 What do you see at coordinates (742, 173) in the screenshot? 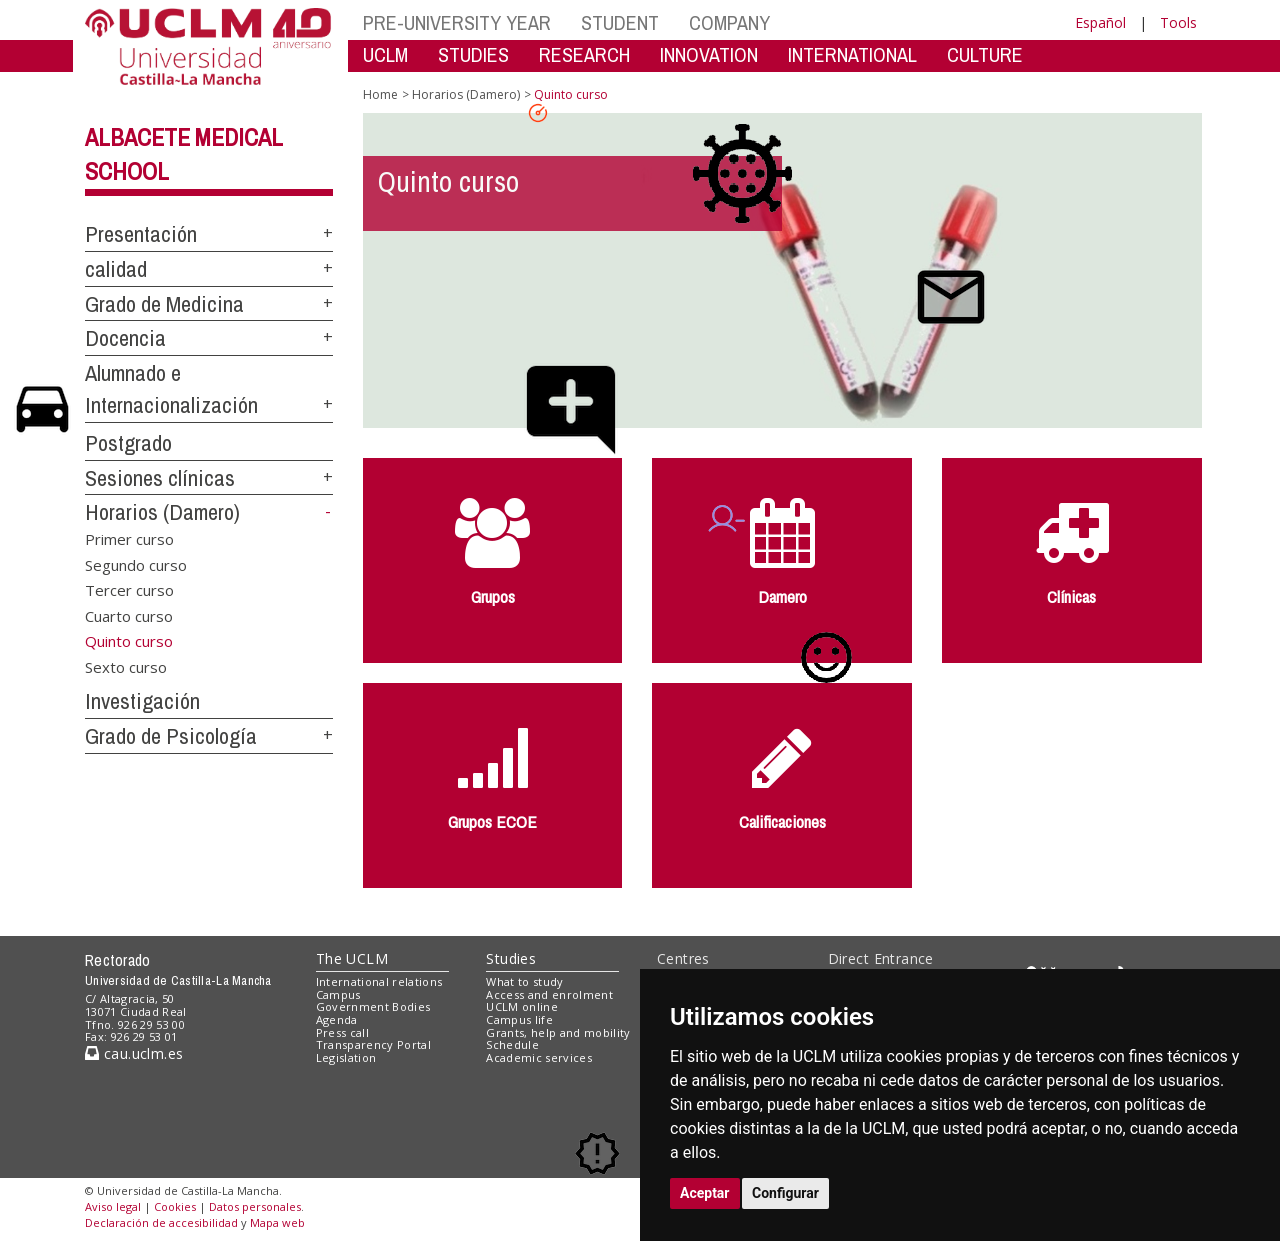
I see `view covid-19 related information` at bounding box center [742, 173].